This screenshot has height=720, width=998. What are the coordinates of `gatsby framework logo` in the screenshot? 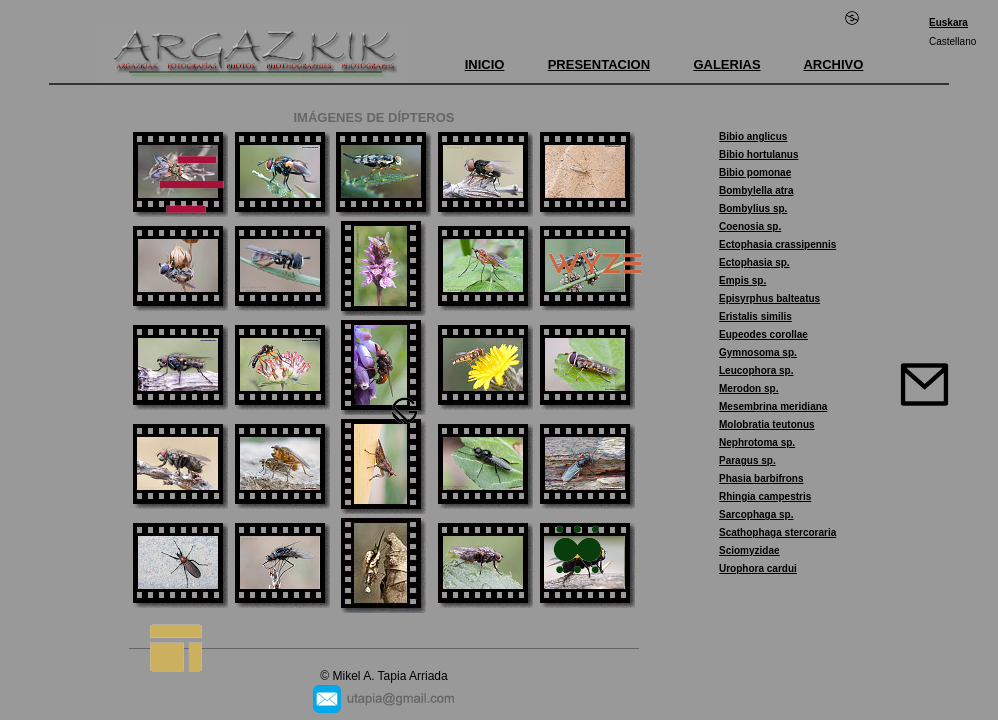 It's located at (404, 410).